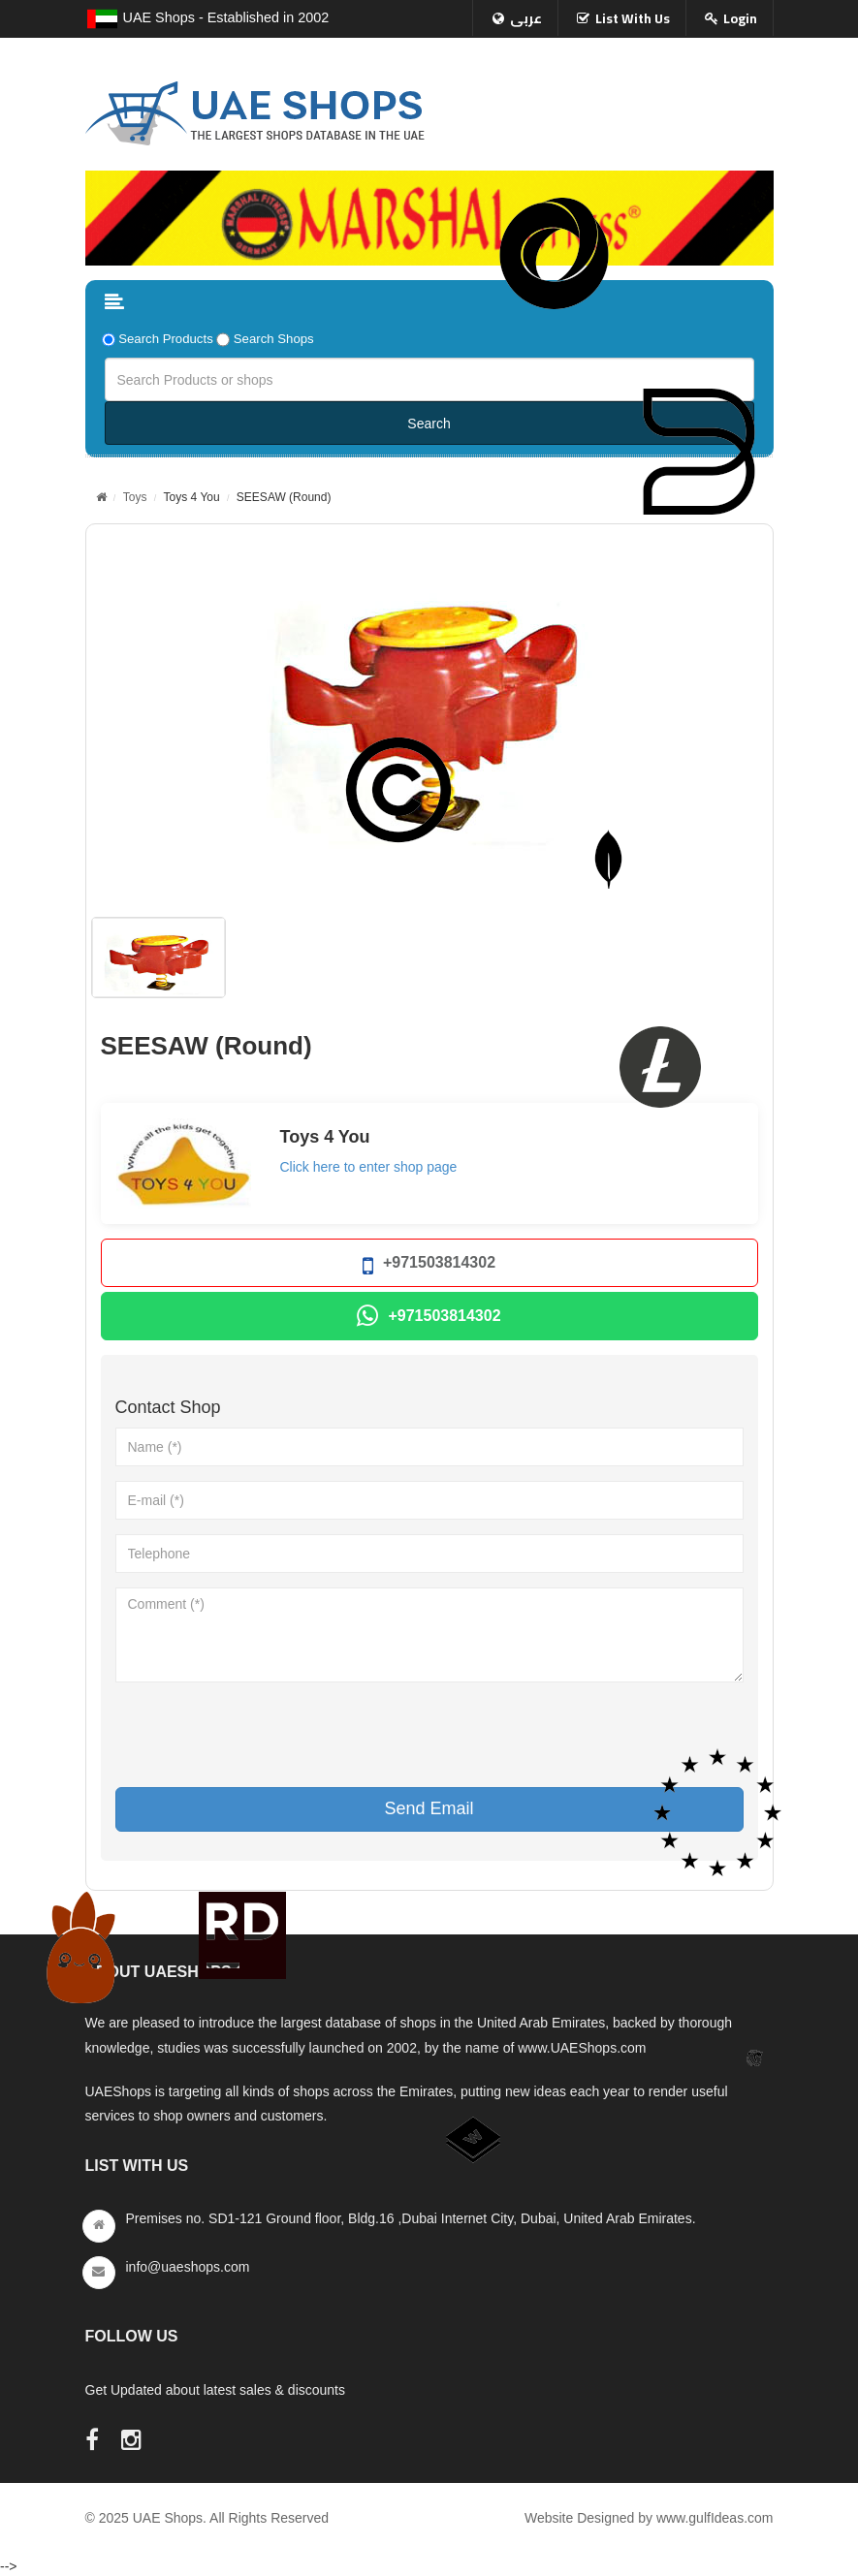  I want to click on open JetBrains Rider IDE, so click(242, 1935).